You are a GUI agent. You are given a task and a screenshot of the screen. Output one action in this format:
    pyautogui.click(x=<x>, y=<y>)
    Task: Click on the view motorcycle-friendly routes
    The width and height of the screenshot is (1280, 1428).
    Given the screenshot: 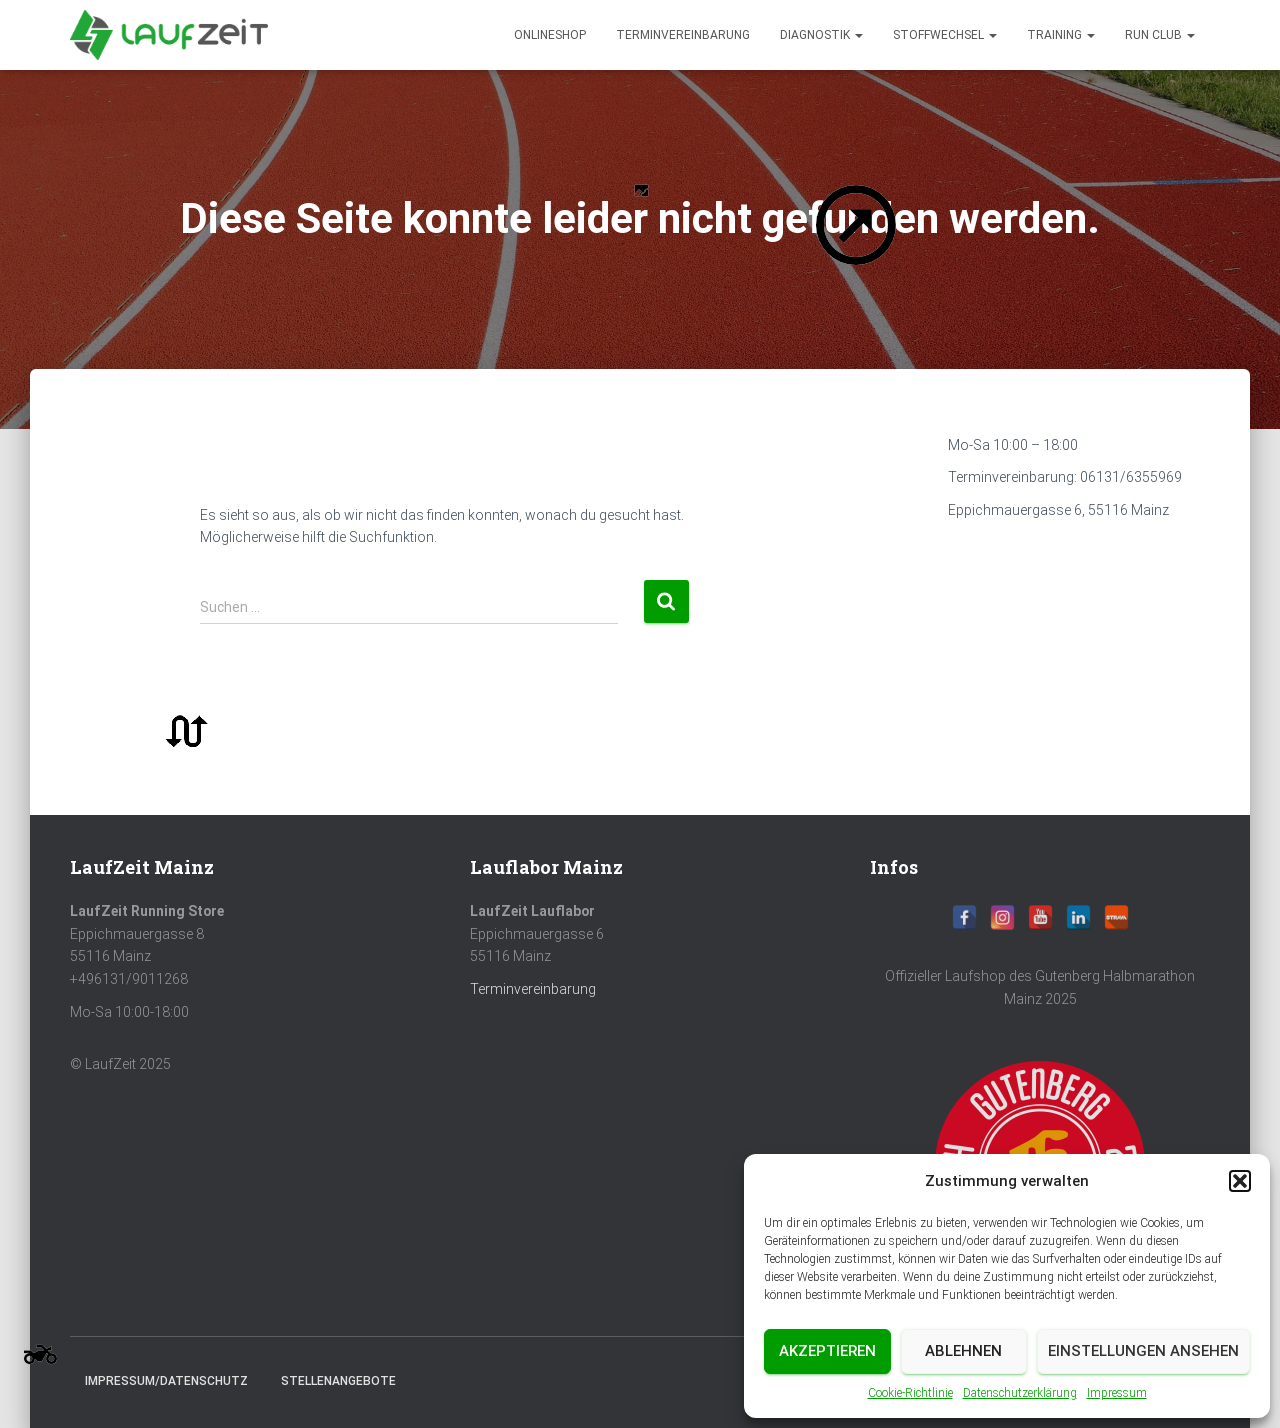 What is the action you would take?
    pyautogui.click(x=40, y=1354)
    